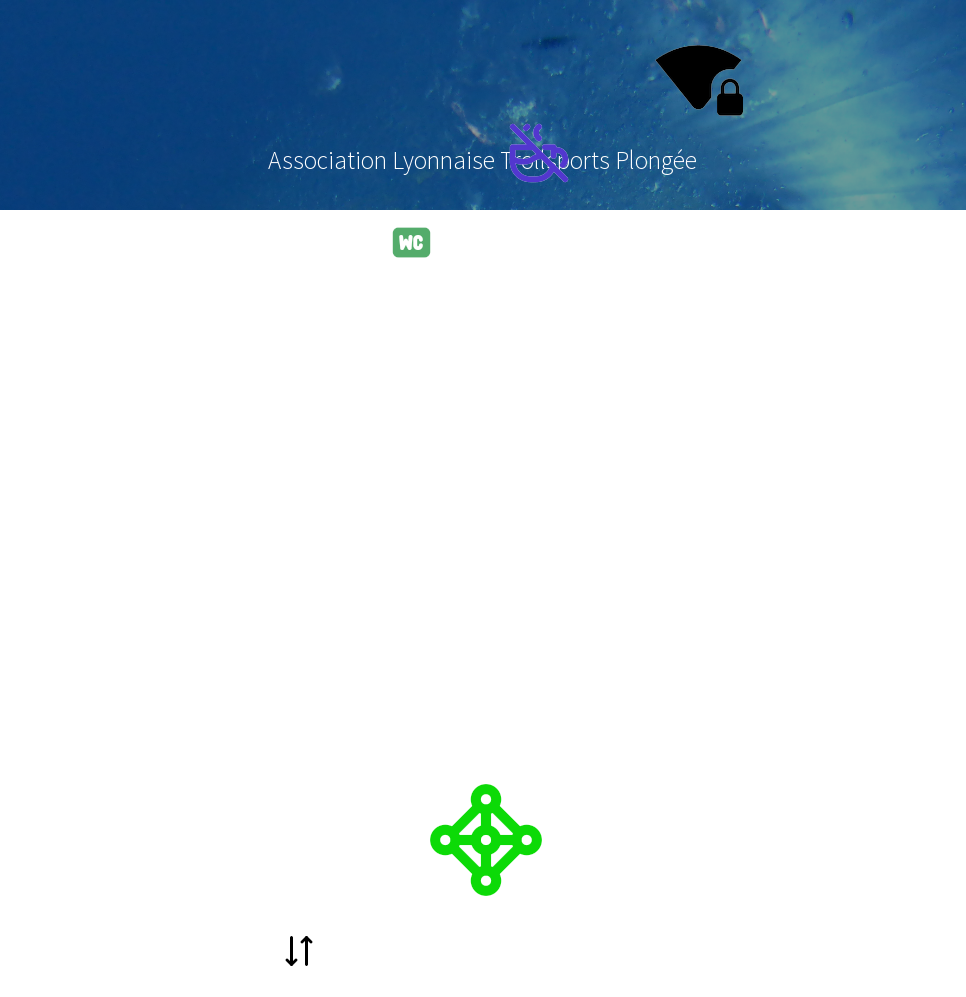 The image size is (966, 997). I want to click on sort items in ascending or descending order, so click(299, 951).